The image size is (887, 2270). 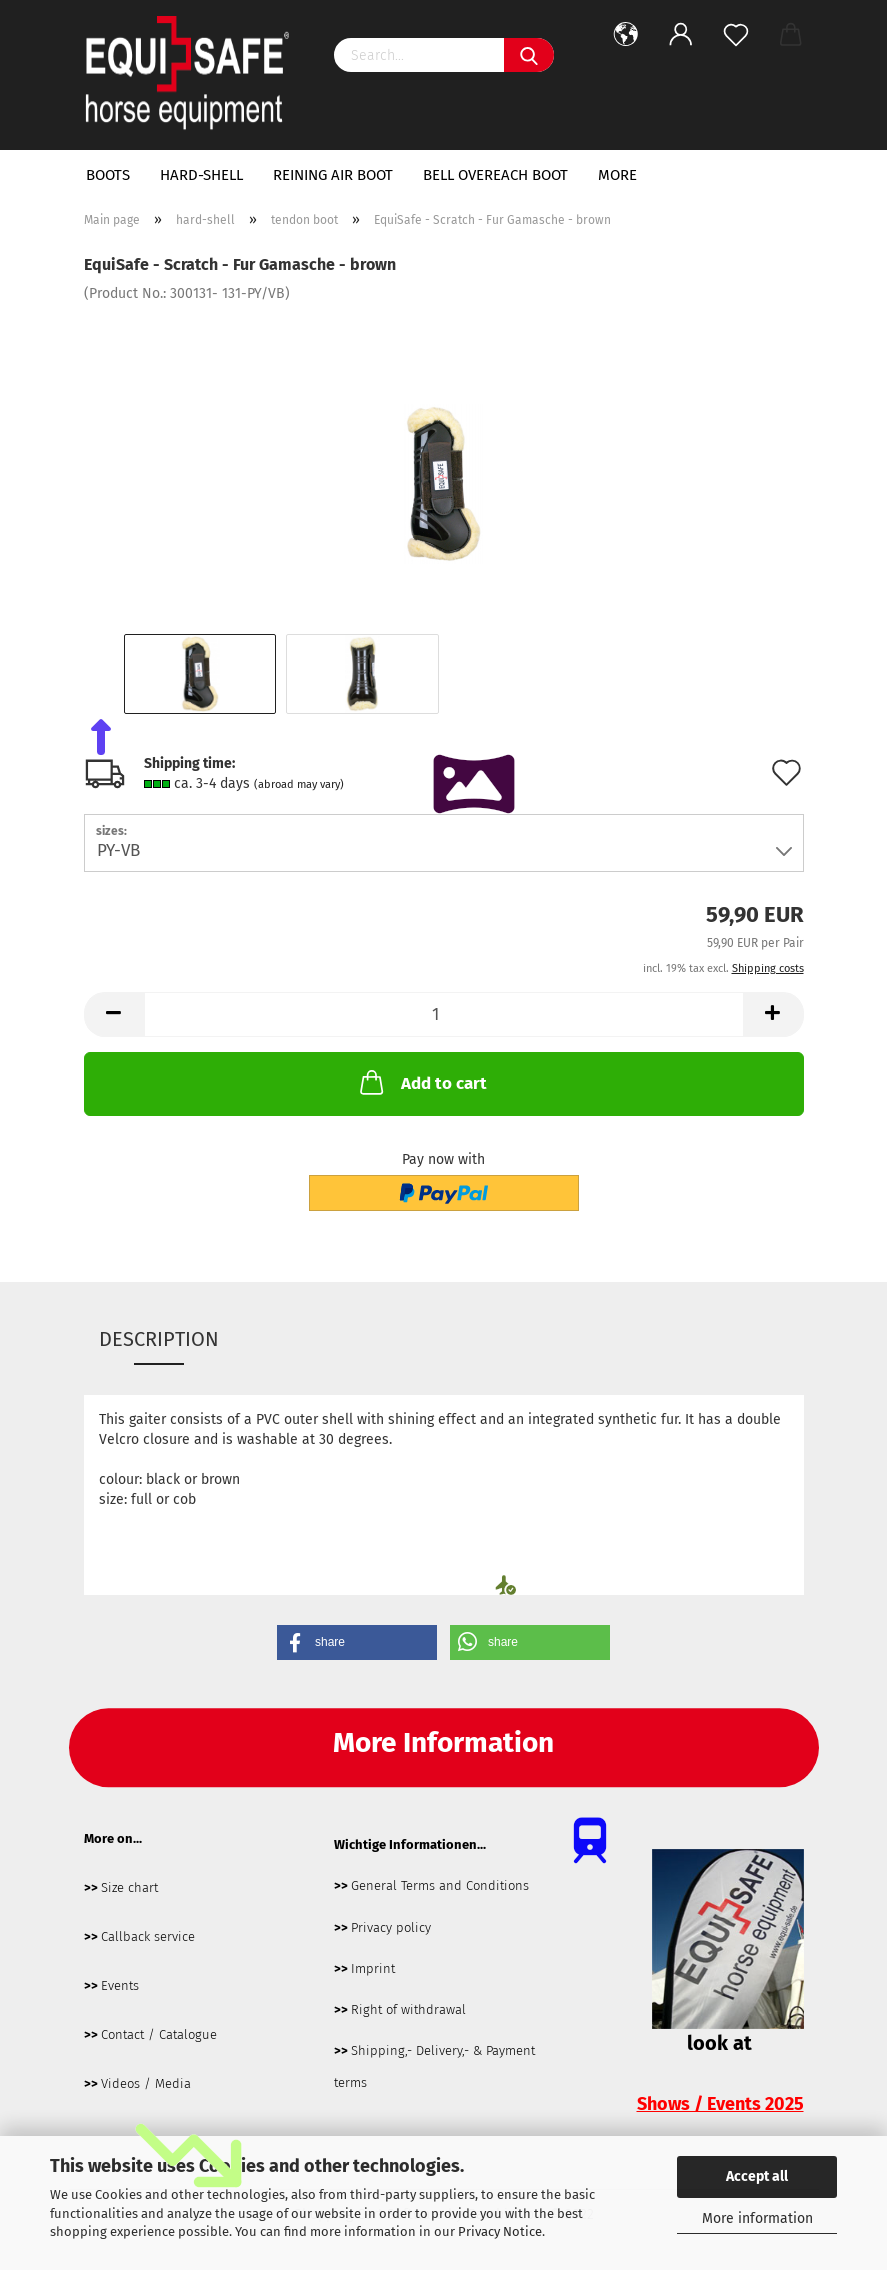 What do you see at coordinates (590, 1839) in the screenshot?
I see `access train schedules or rail transit options` at bounding box center [590, 1839].